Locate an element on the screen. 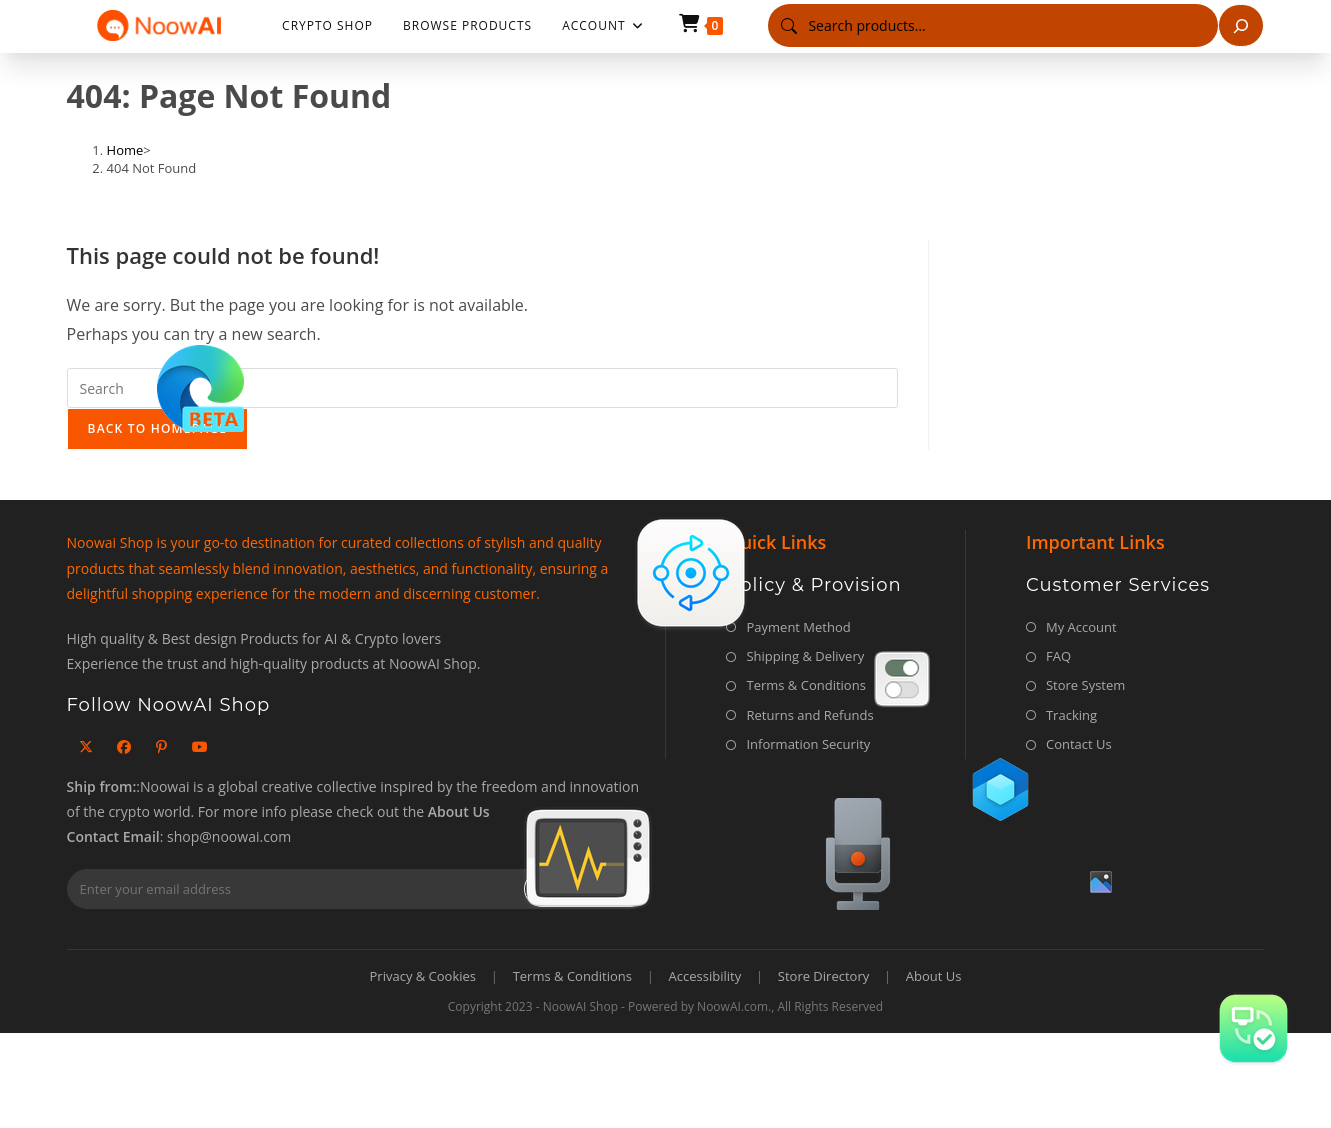  open the photos app is located at coordinates (1101, 882).